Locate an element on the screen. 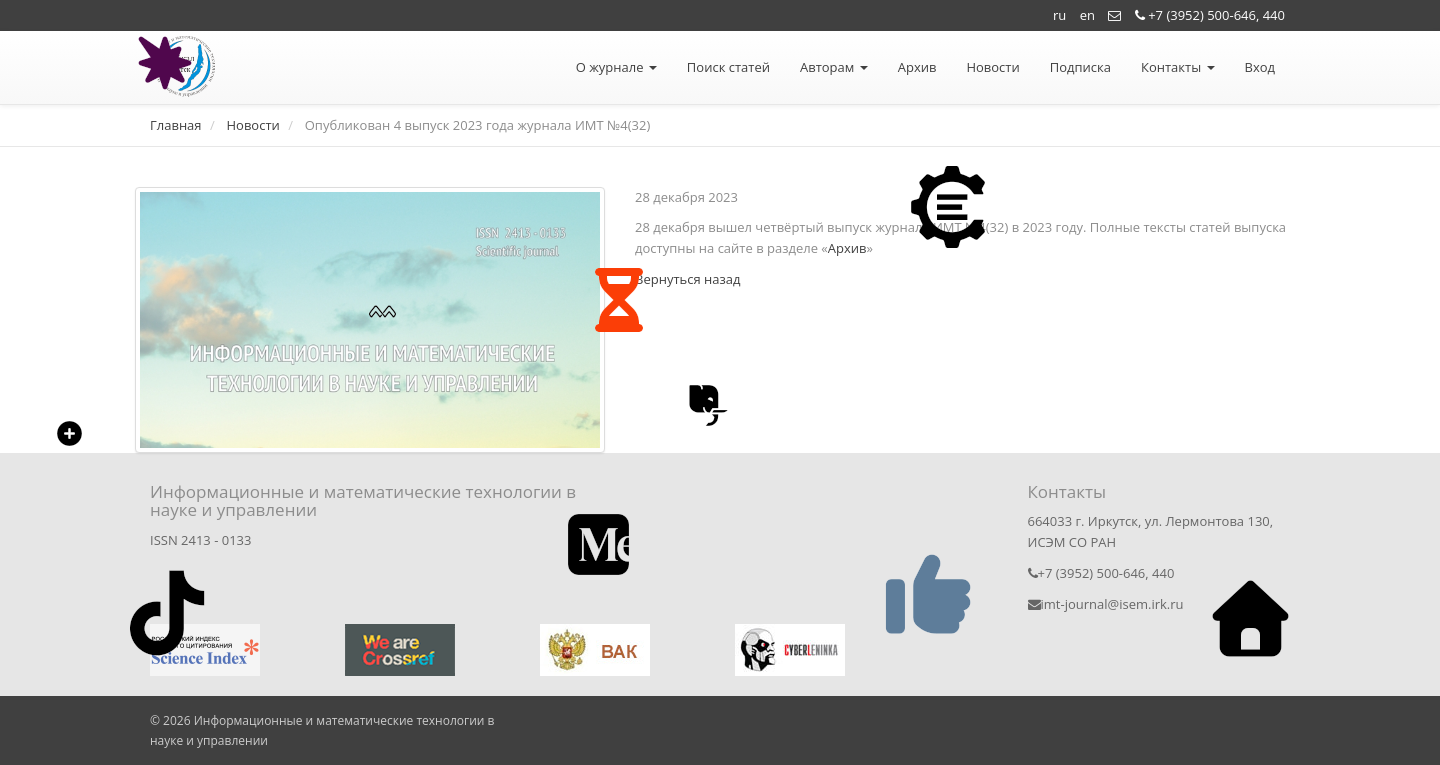  open tiktok app is located at coordinates (167, 613).